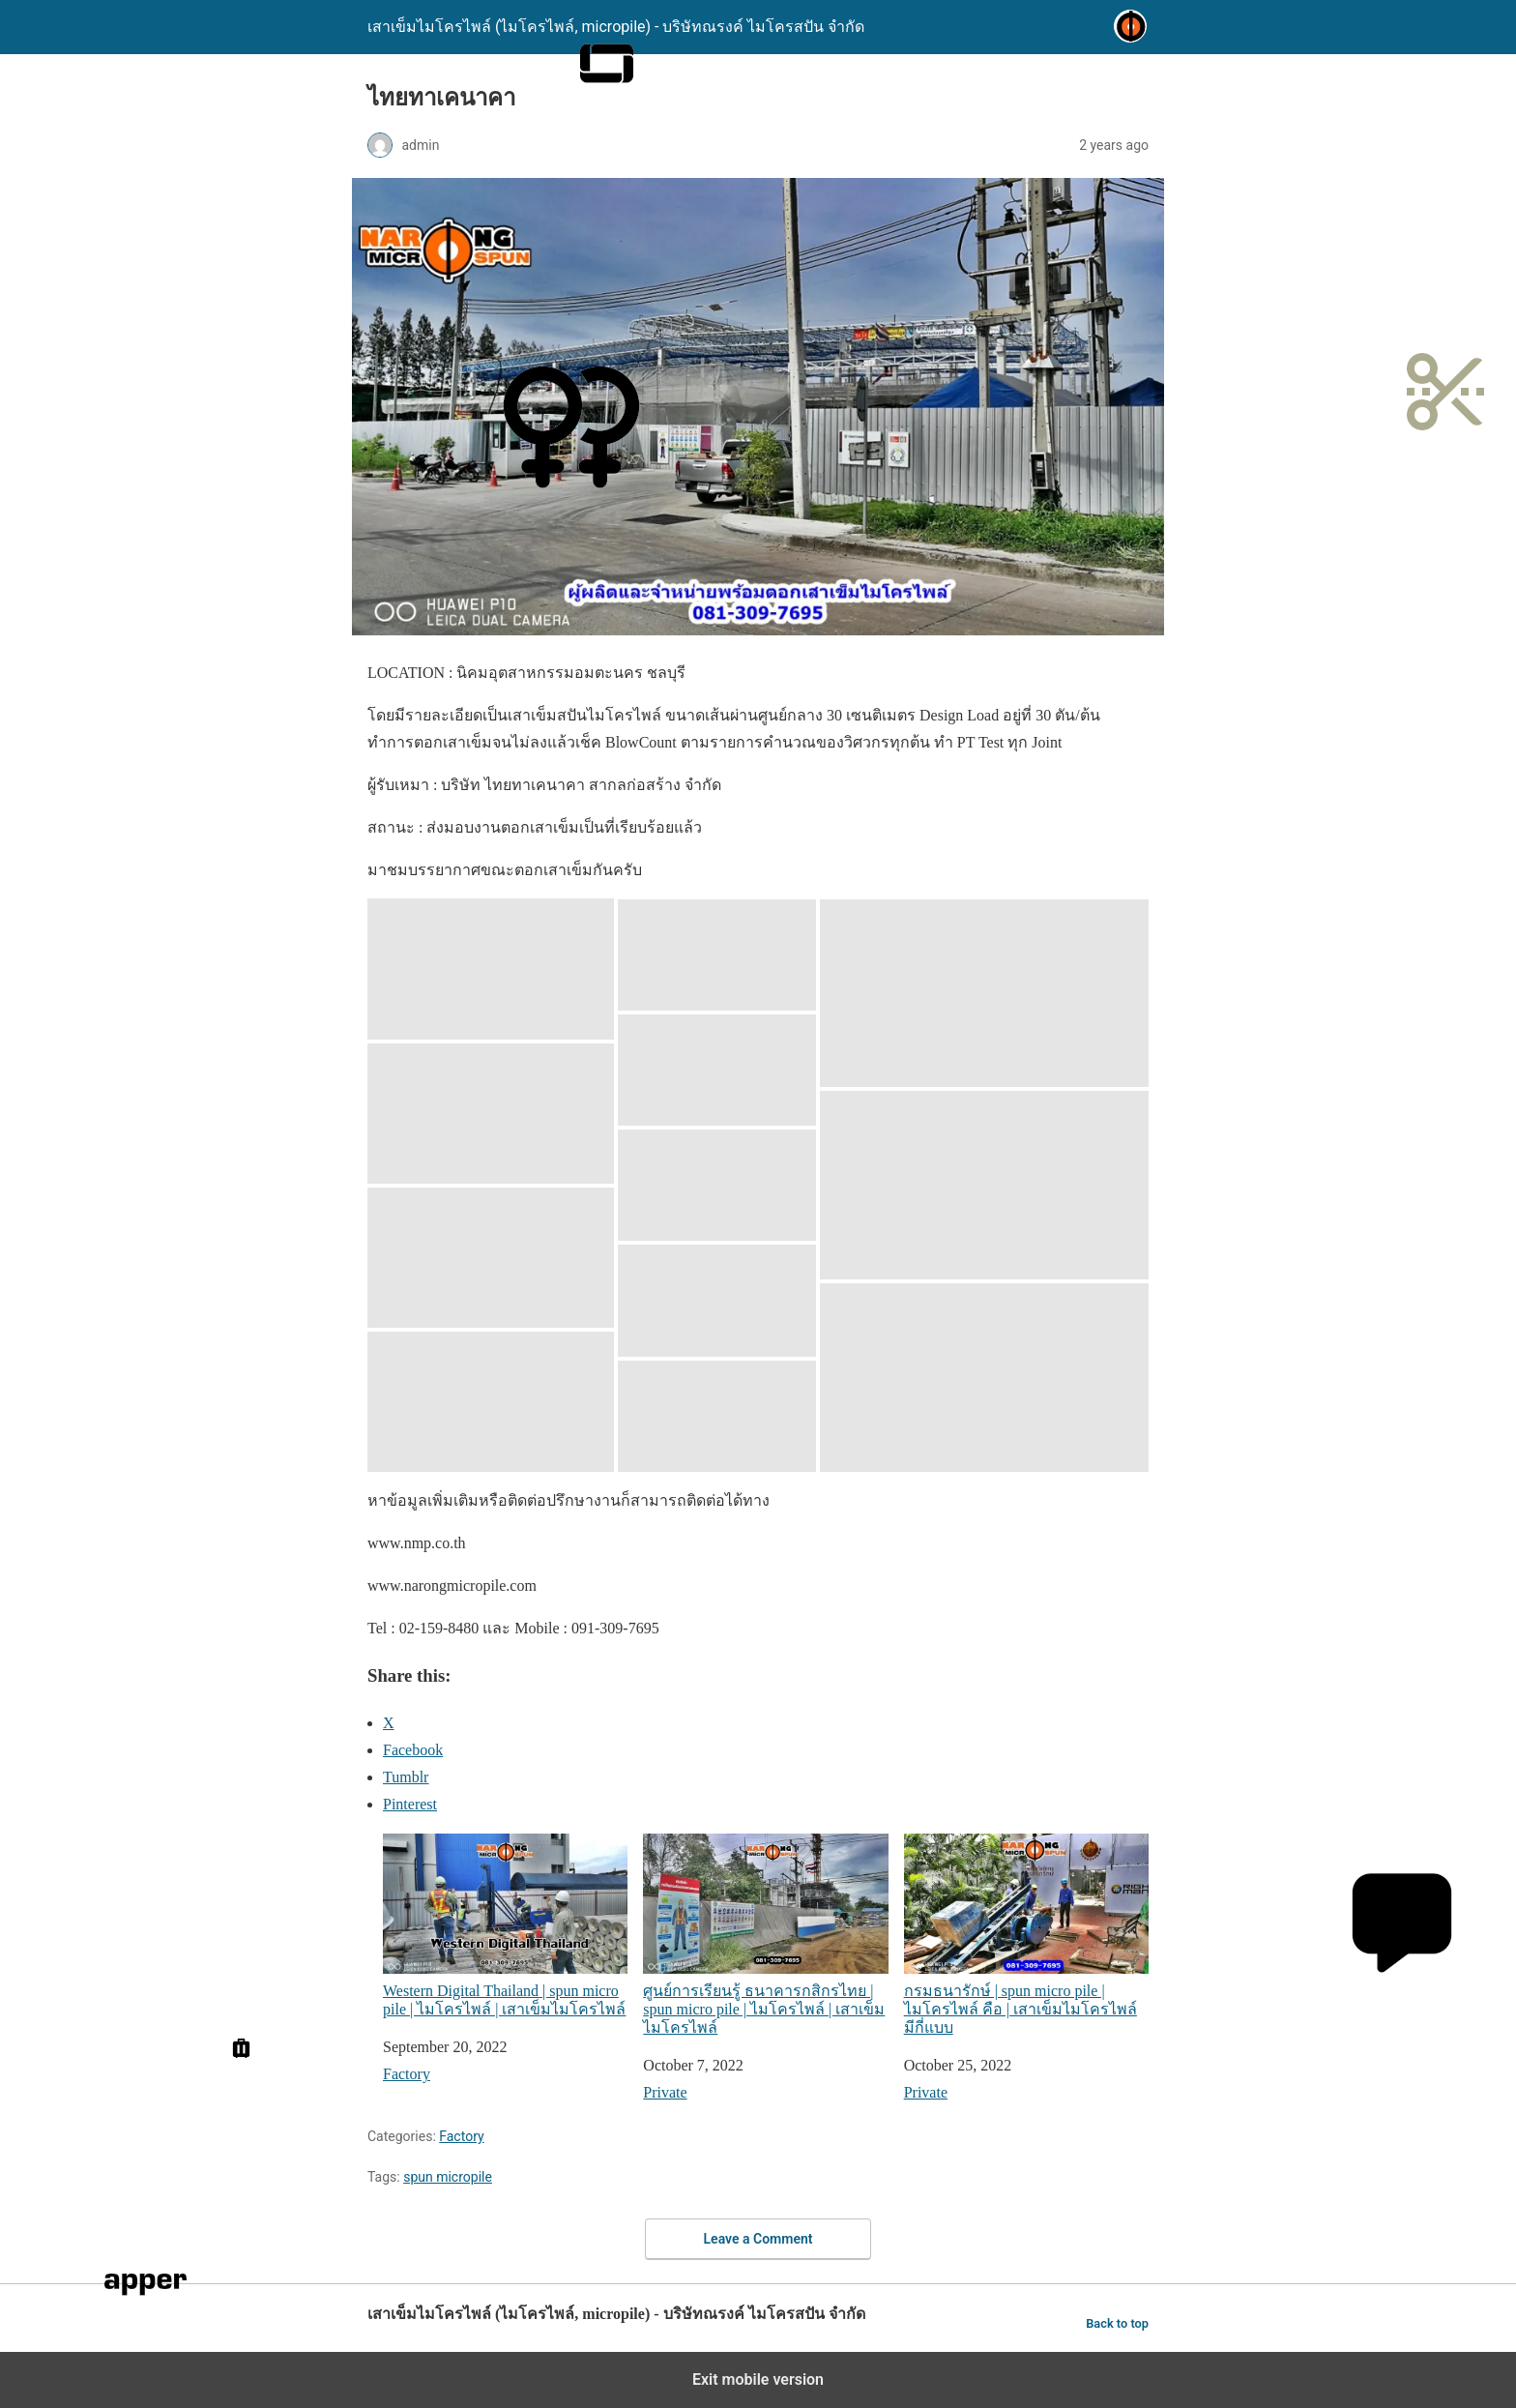 The width and height of the screenshot is (1516, 2408). What do you see at coordinates (145, 2281) in the screenshot?
I see `apper brand logo` at bounding box center [145, 2281].